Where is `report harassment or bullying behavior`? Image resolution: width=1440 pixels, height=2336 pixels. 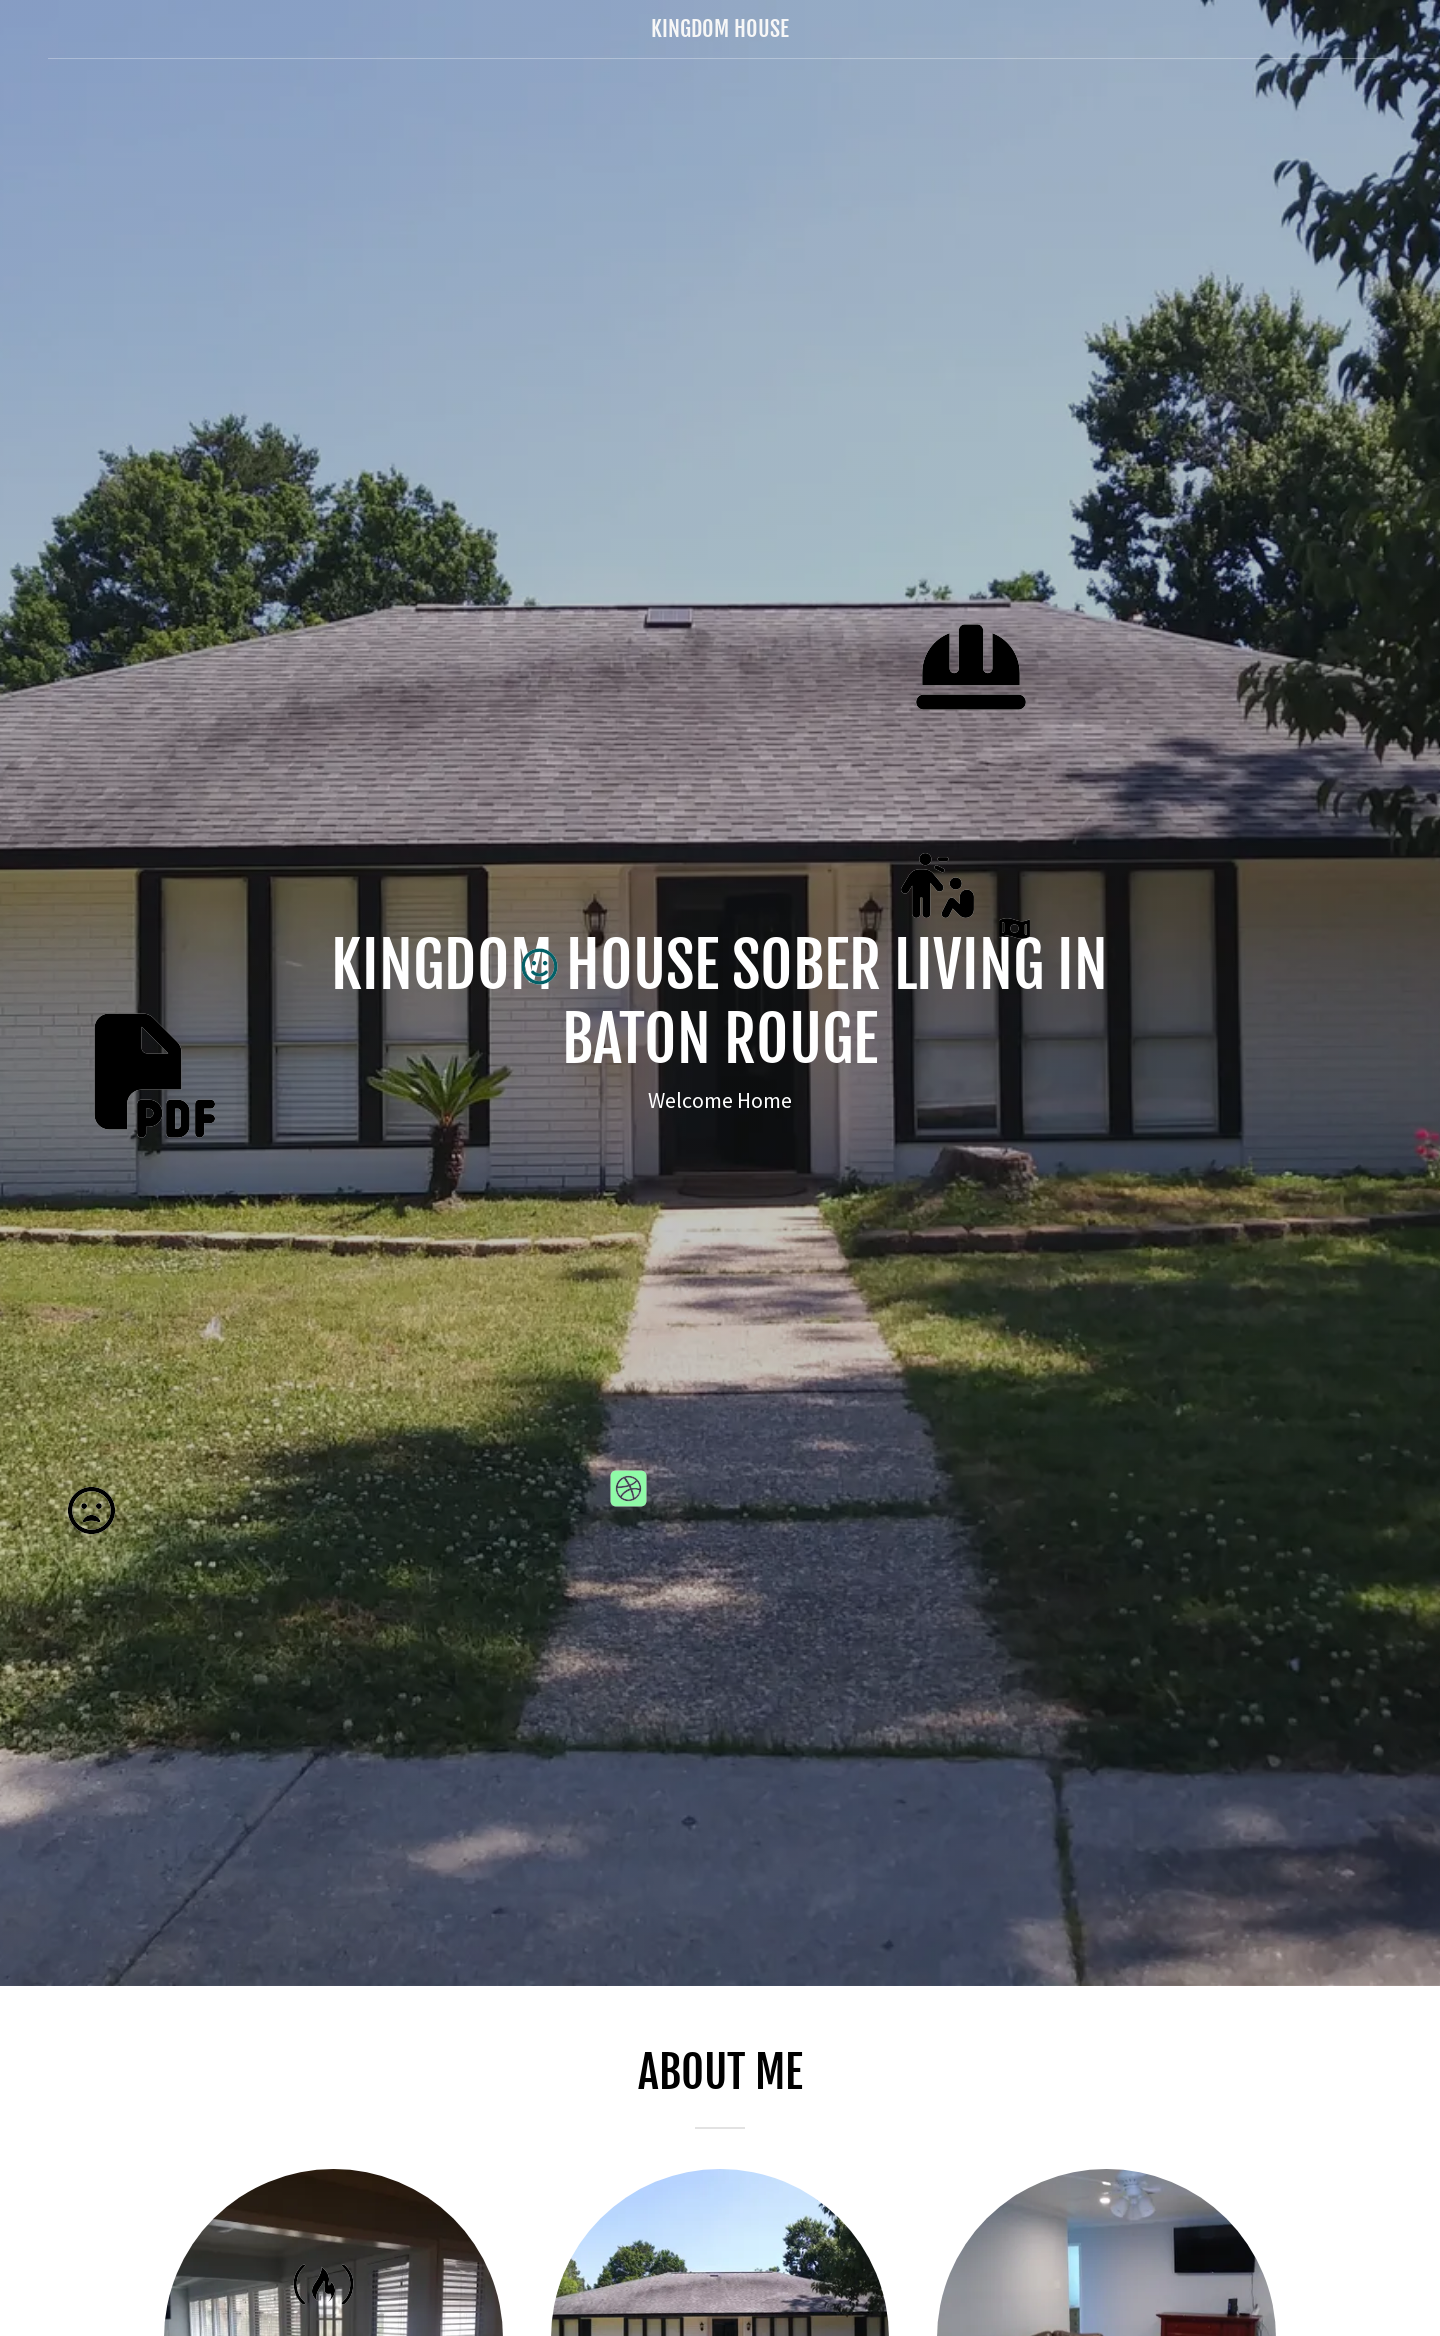
report harassment or bullying behavior is located at coordinates (937, 885).